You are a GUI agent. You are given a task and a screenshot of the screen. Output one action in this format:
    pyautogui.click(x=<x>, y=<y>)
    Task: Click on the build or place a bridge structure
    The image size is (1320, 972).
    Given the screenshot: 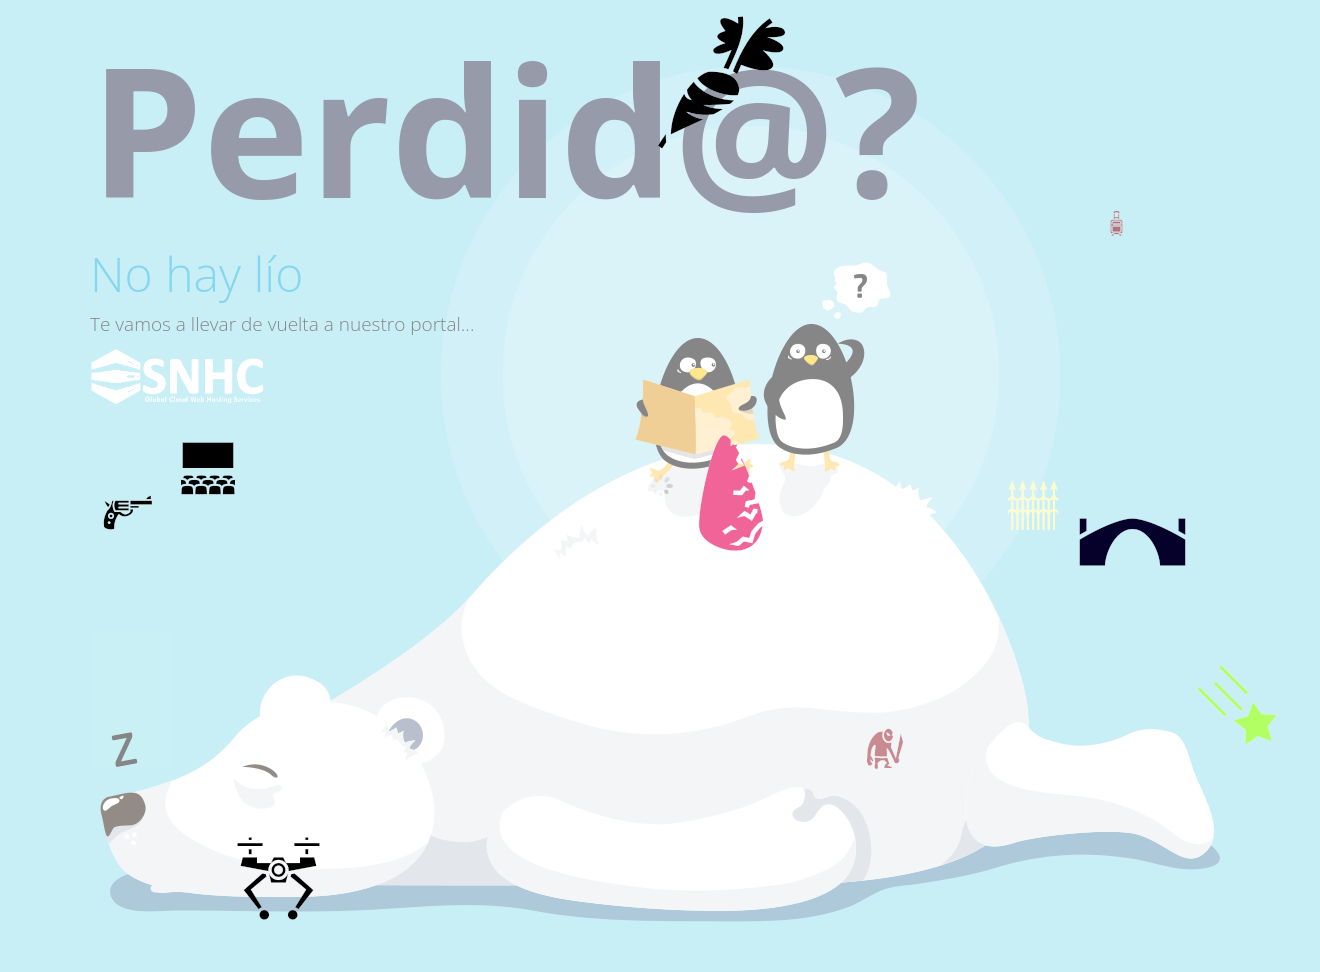 What is the action you would take?
    pyautogui.click(x=1132, y=516)
    